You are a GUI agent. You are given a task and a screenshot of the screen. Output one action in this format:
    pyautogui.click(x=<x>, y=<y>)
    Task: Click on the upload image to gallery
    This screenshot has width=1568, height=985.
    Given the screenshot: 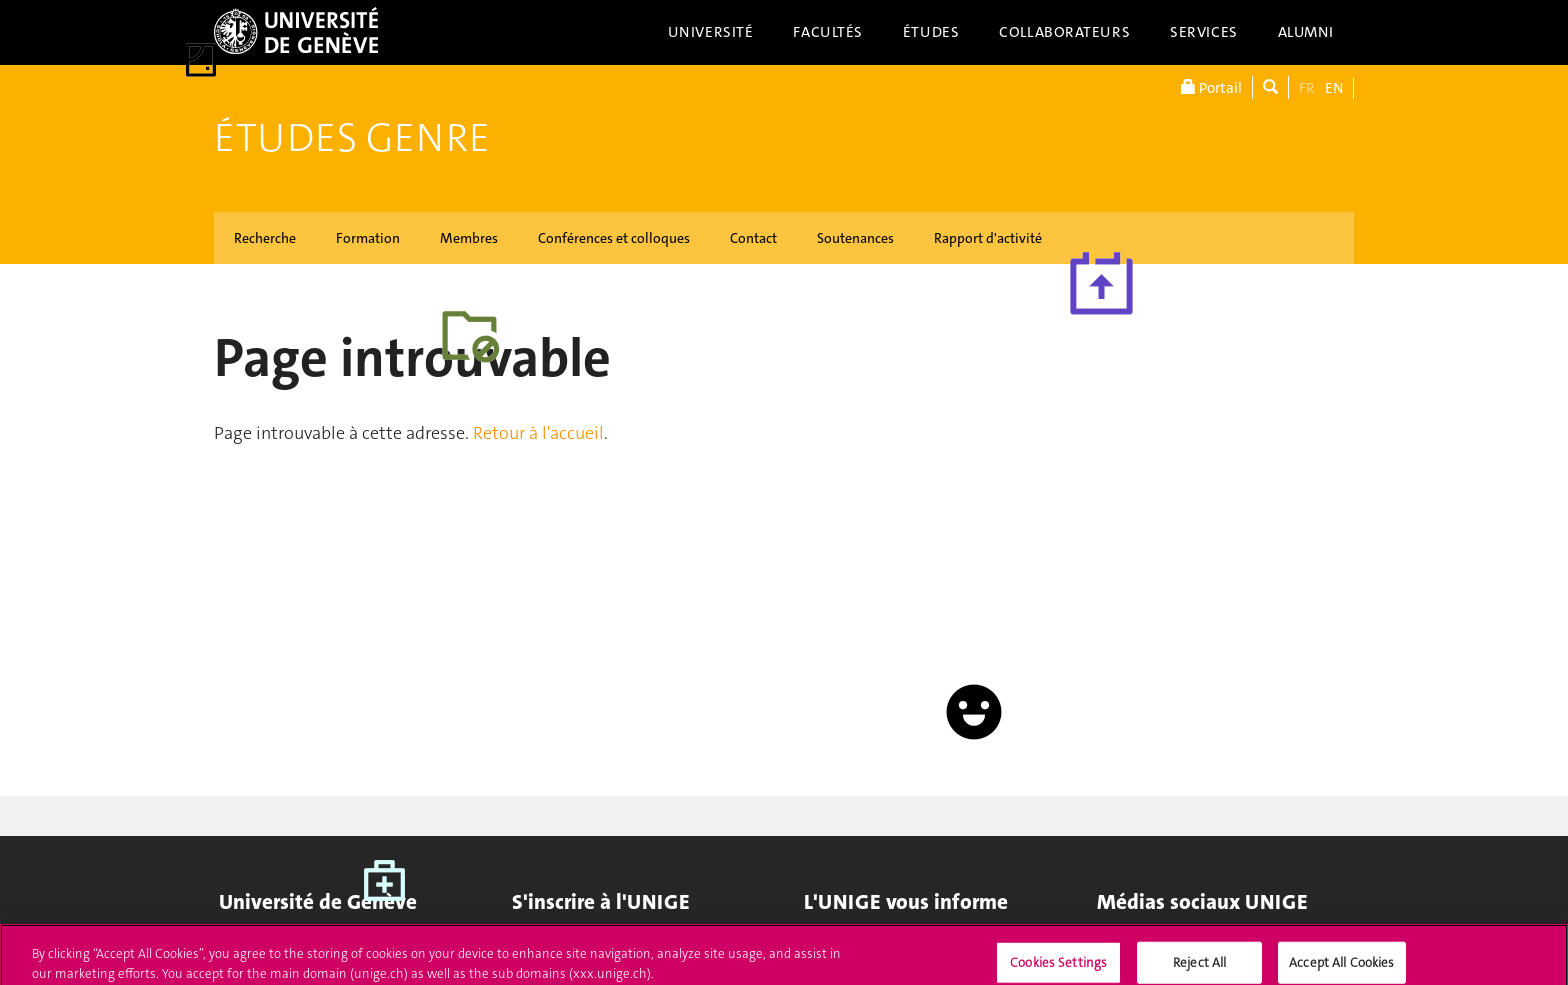 What is the action you would take?
    pyautogui.click(x=1101, y=286)
    